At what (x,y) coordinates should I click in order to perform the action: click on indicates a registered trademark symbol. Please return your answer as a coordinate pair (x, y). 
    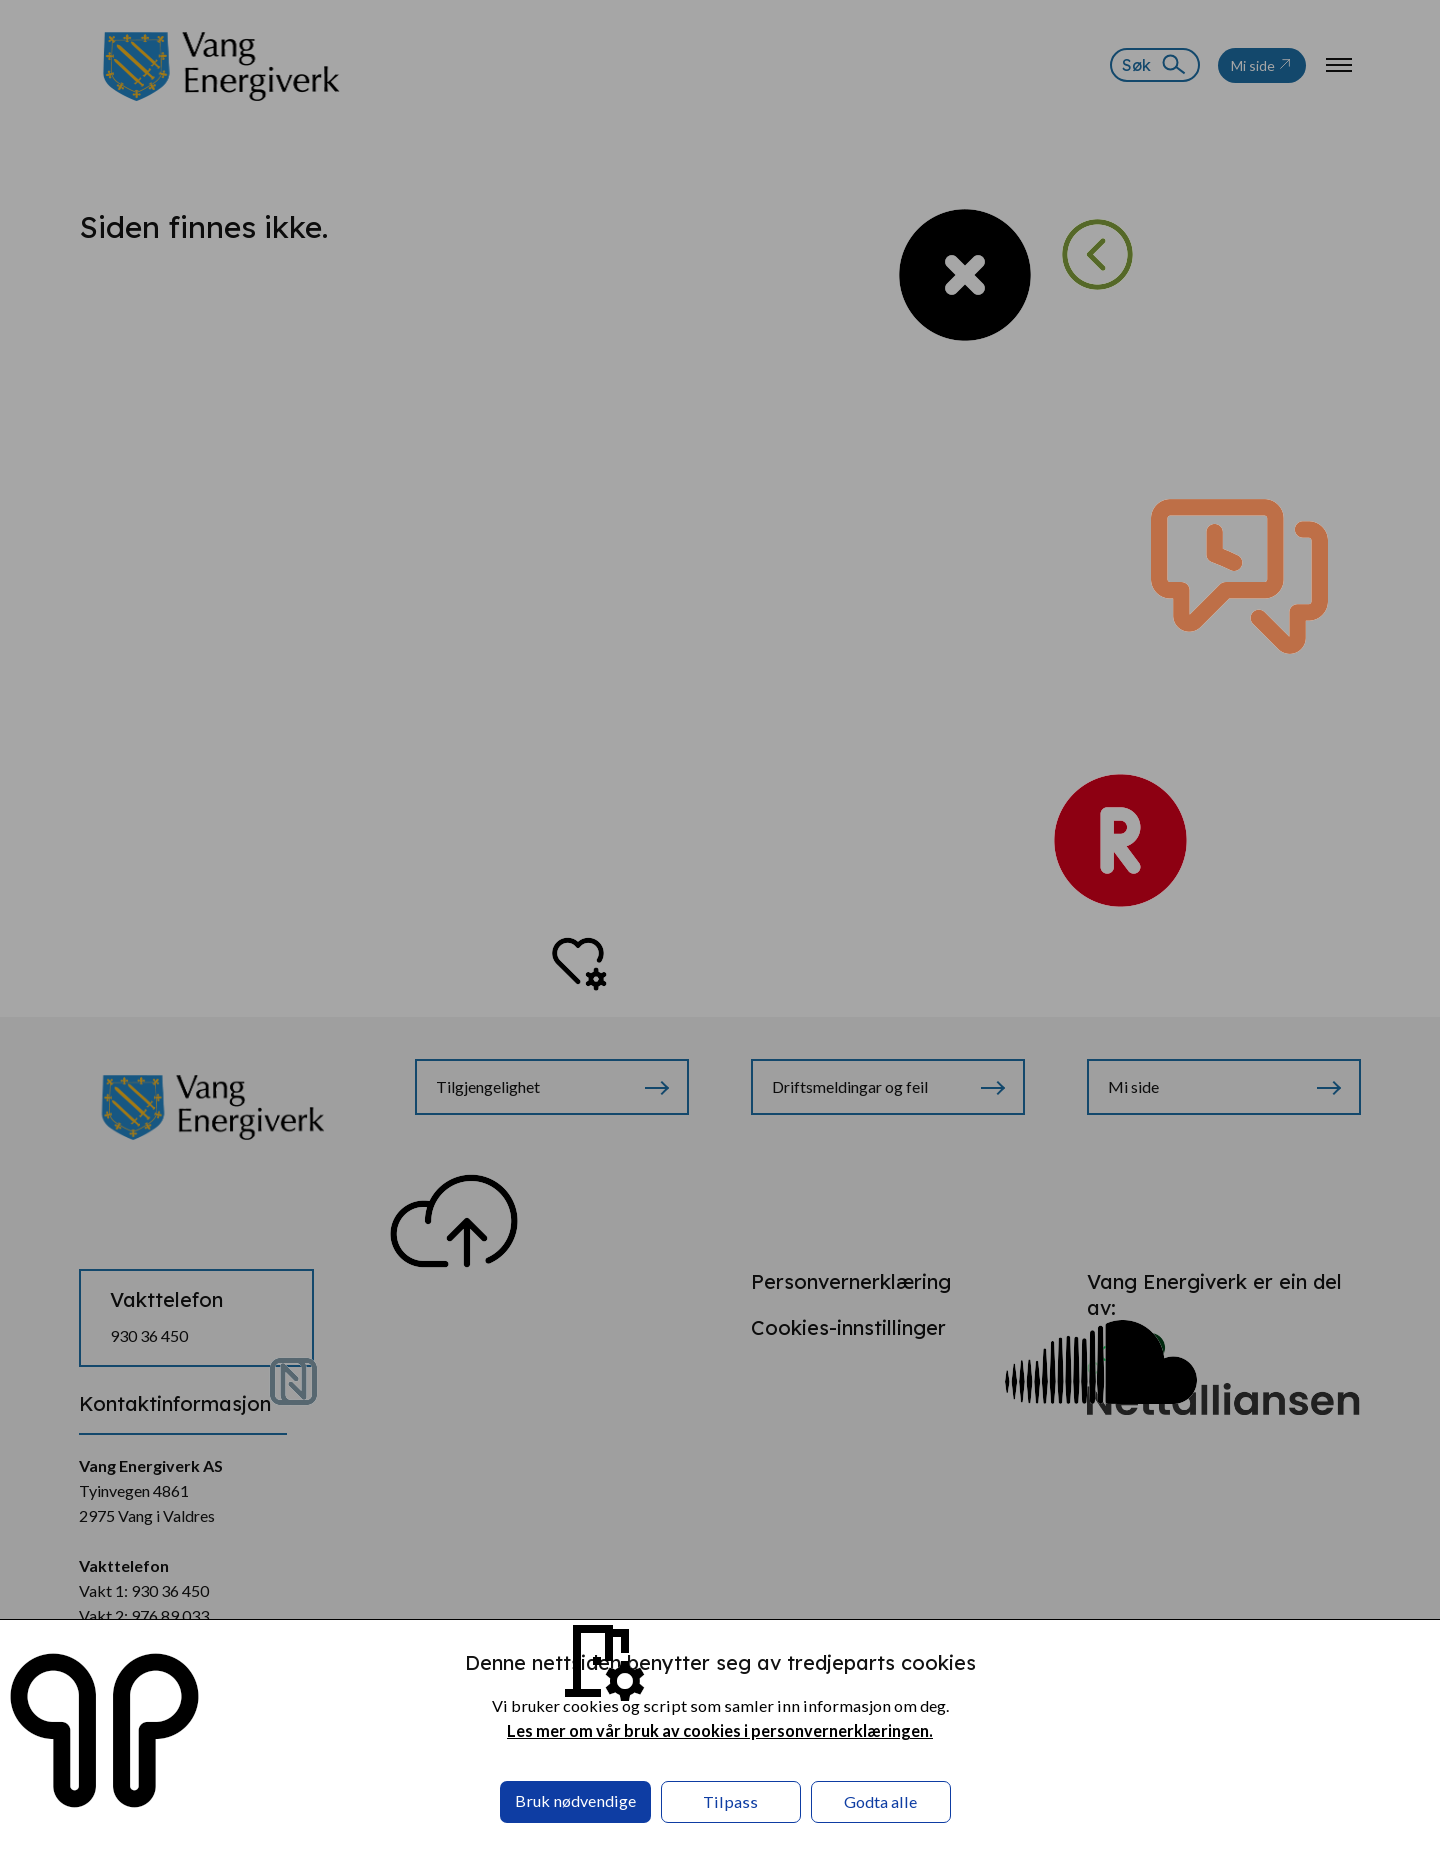
    Looking at the image, I should click on (1120, 840).